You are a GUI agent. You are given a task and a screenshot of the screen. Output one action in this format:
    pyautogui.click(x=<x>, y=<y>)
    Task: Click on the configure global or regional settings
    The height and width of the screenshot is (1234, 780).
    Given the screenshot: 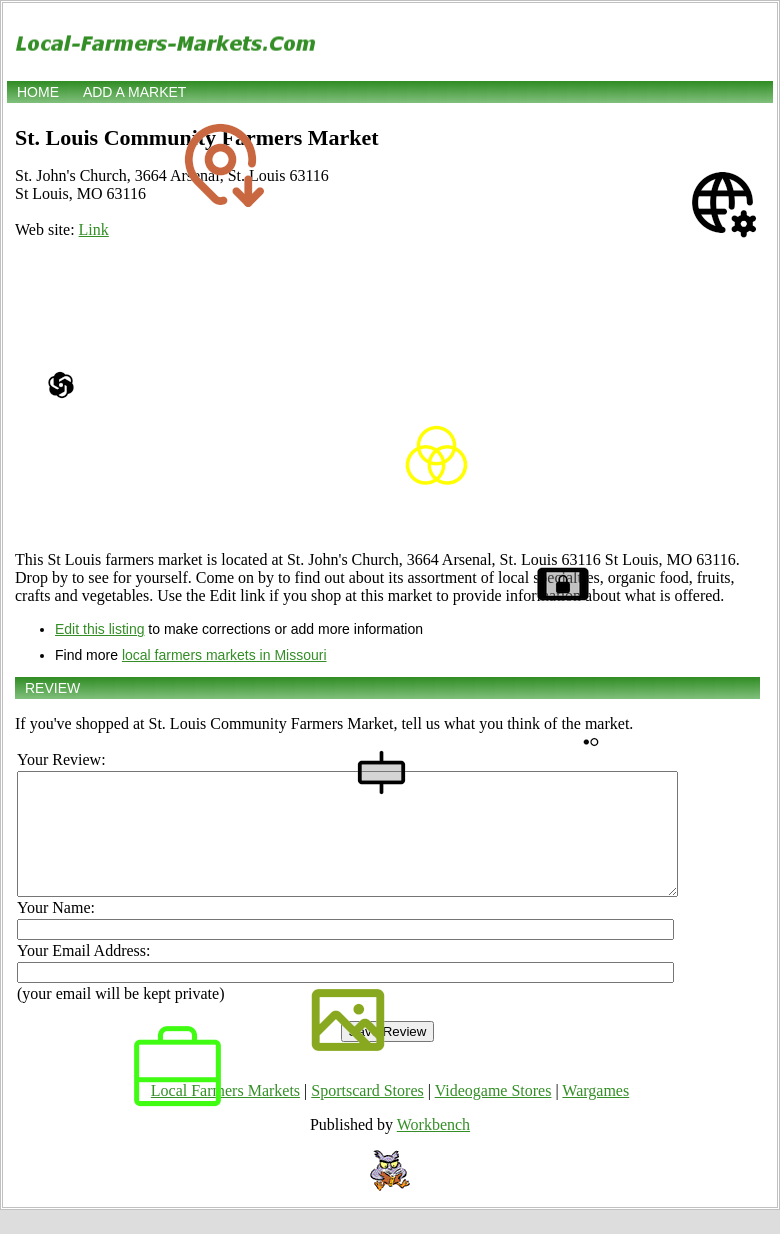 What is the action you would take?
    pyautogui.click(x=722, y=202)
    